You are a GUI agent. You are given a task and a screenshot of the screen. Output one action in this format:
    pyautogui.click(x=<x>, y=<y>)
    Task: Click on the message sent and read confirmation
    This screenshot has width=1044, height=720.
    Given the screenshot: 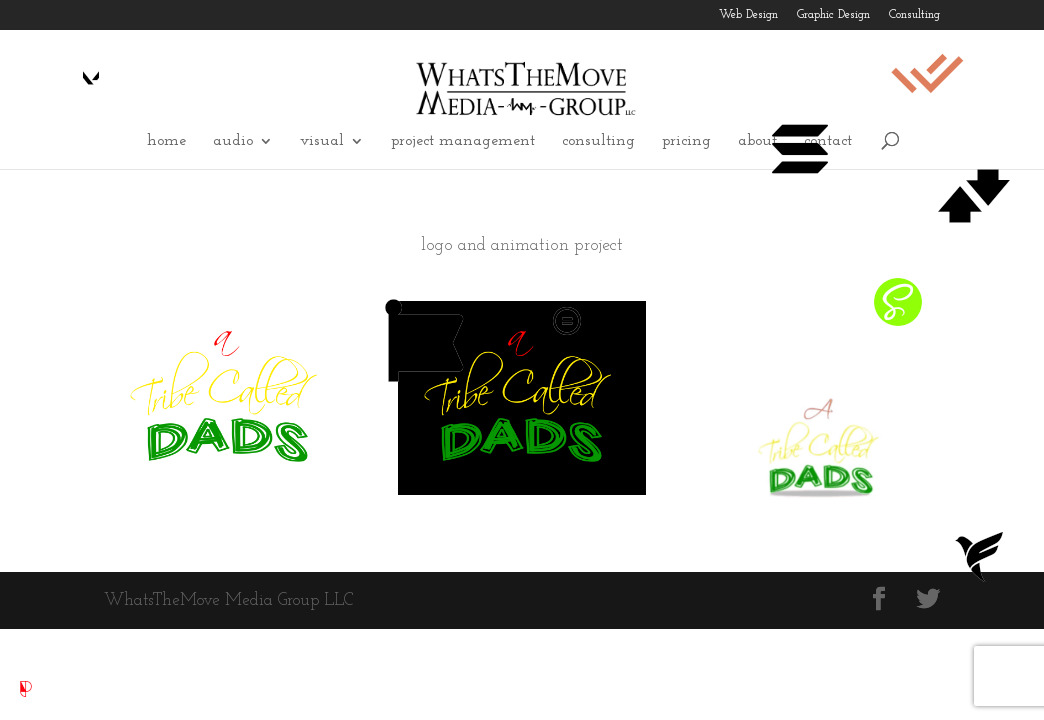 What is the action you would take?
    pyautogui.click(x=927, y=73)
    